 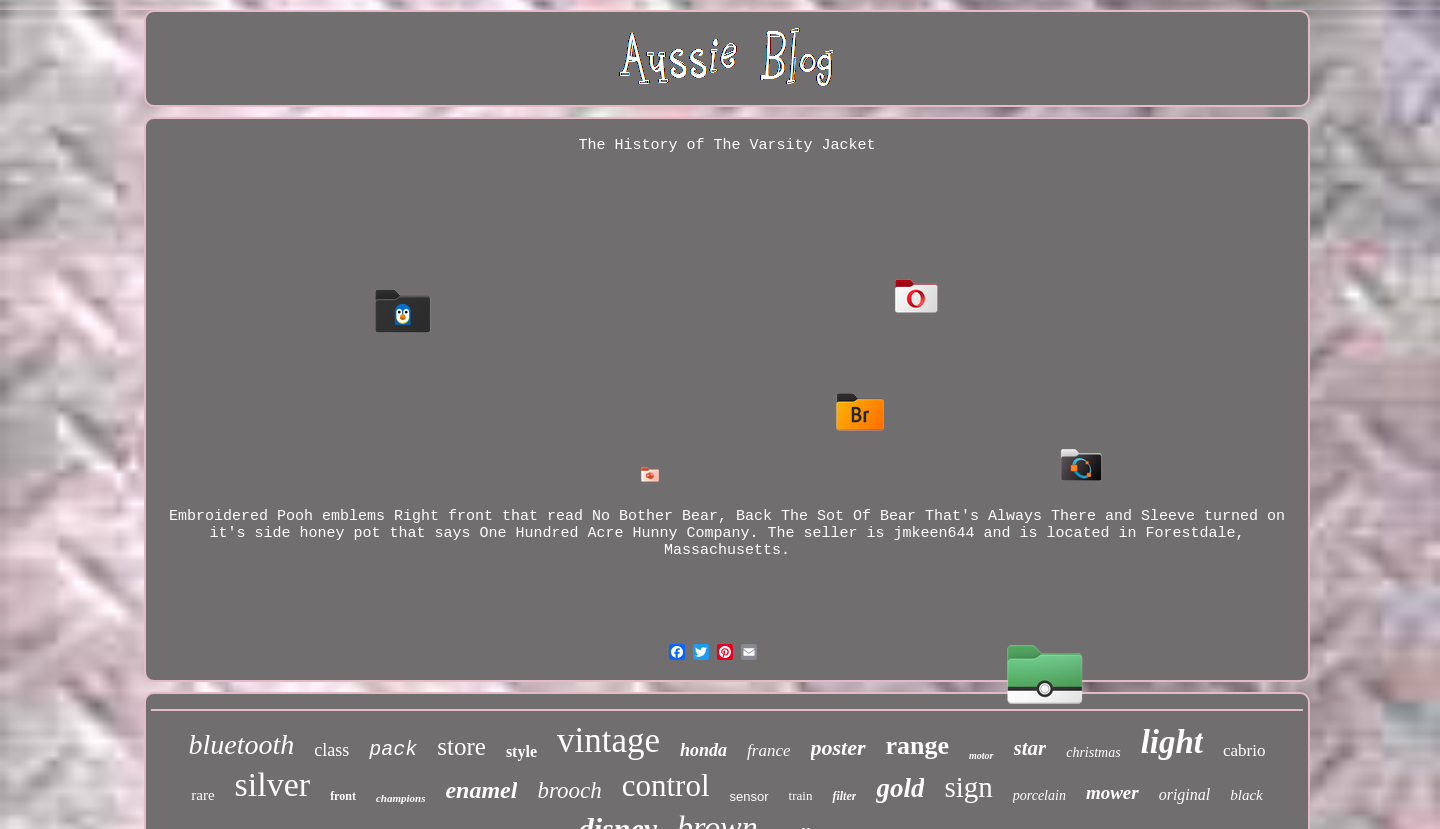 I want to click on open windows subsystem for linux files, so click(x=402, y=312).